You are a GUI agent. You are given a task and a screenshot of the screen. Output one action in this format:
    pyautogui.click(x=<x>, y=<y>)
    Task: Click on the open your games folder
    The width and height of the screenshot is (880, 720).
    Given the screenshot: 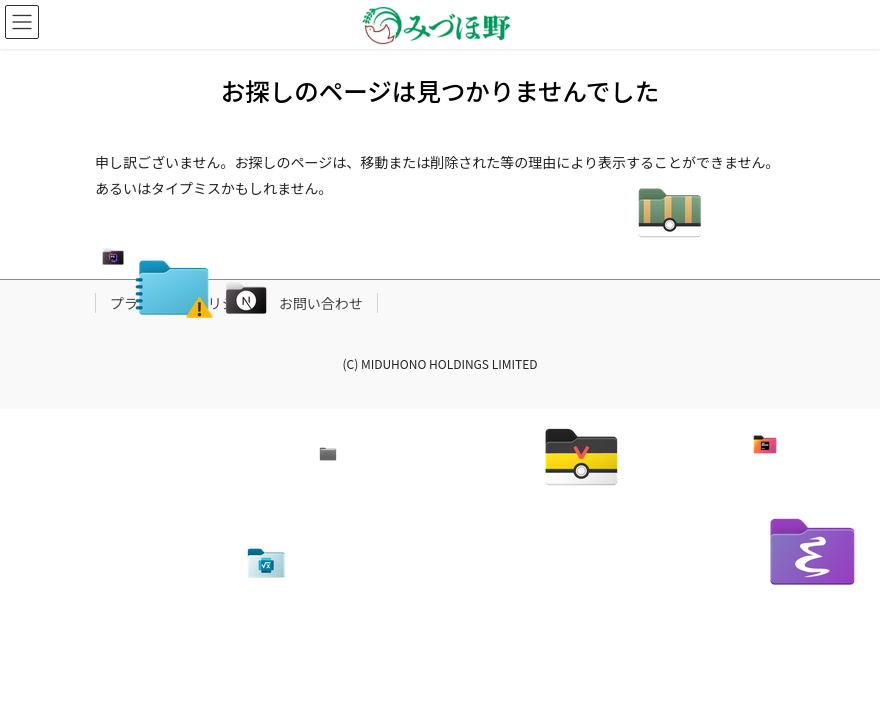 What is the action you would take?
    pyautogui.click(x=328, y=454)
    